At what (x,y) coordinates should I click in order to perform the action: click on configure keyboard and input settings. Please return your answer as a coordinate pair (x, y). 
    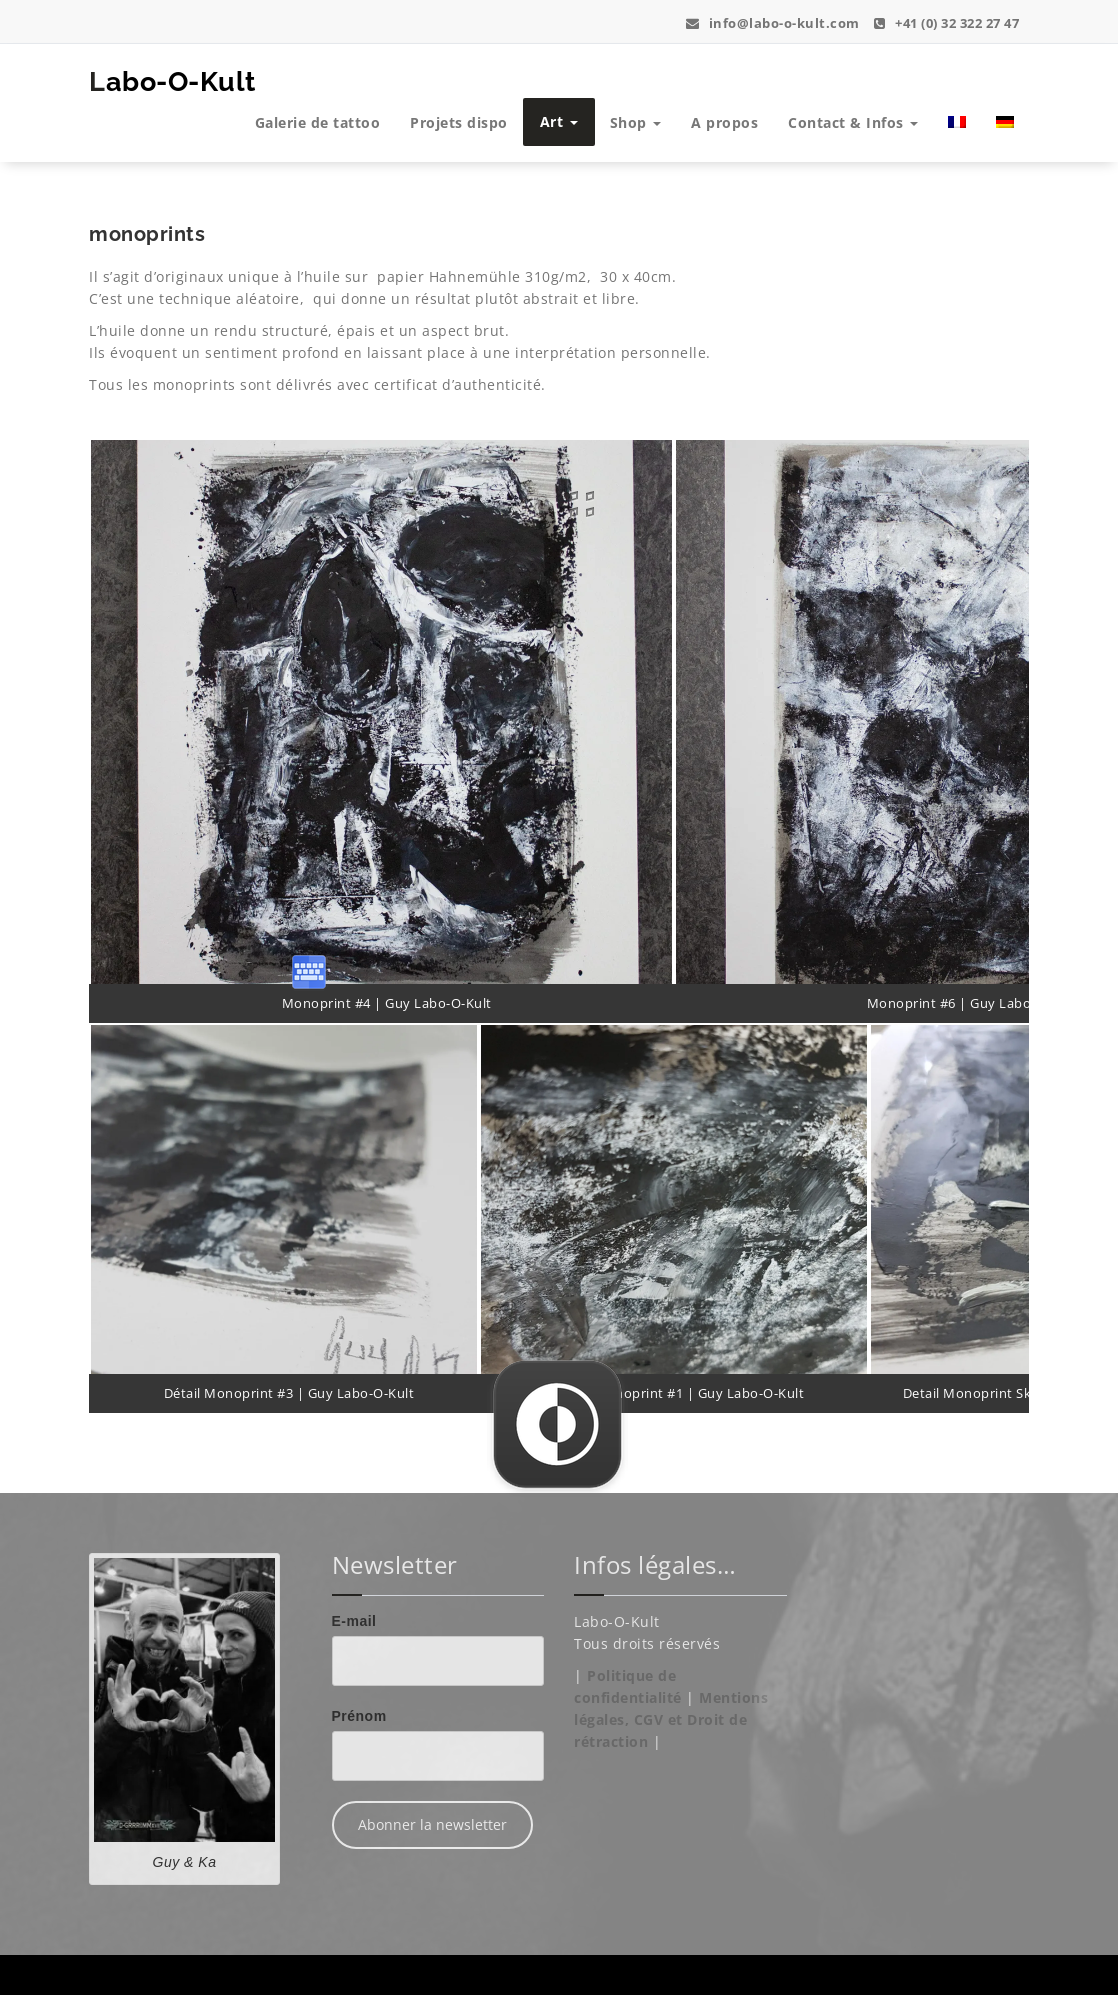
    Looking at the image, I should click on (309, 972).